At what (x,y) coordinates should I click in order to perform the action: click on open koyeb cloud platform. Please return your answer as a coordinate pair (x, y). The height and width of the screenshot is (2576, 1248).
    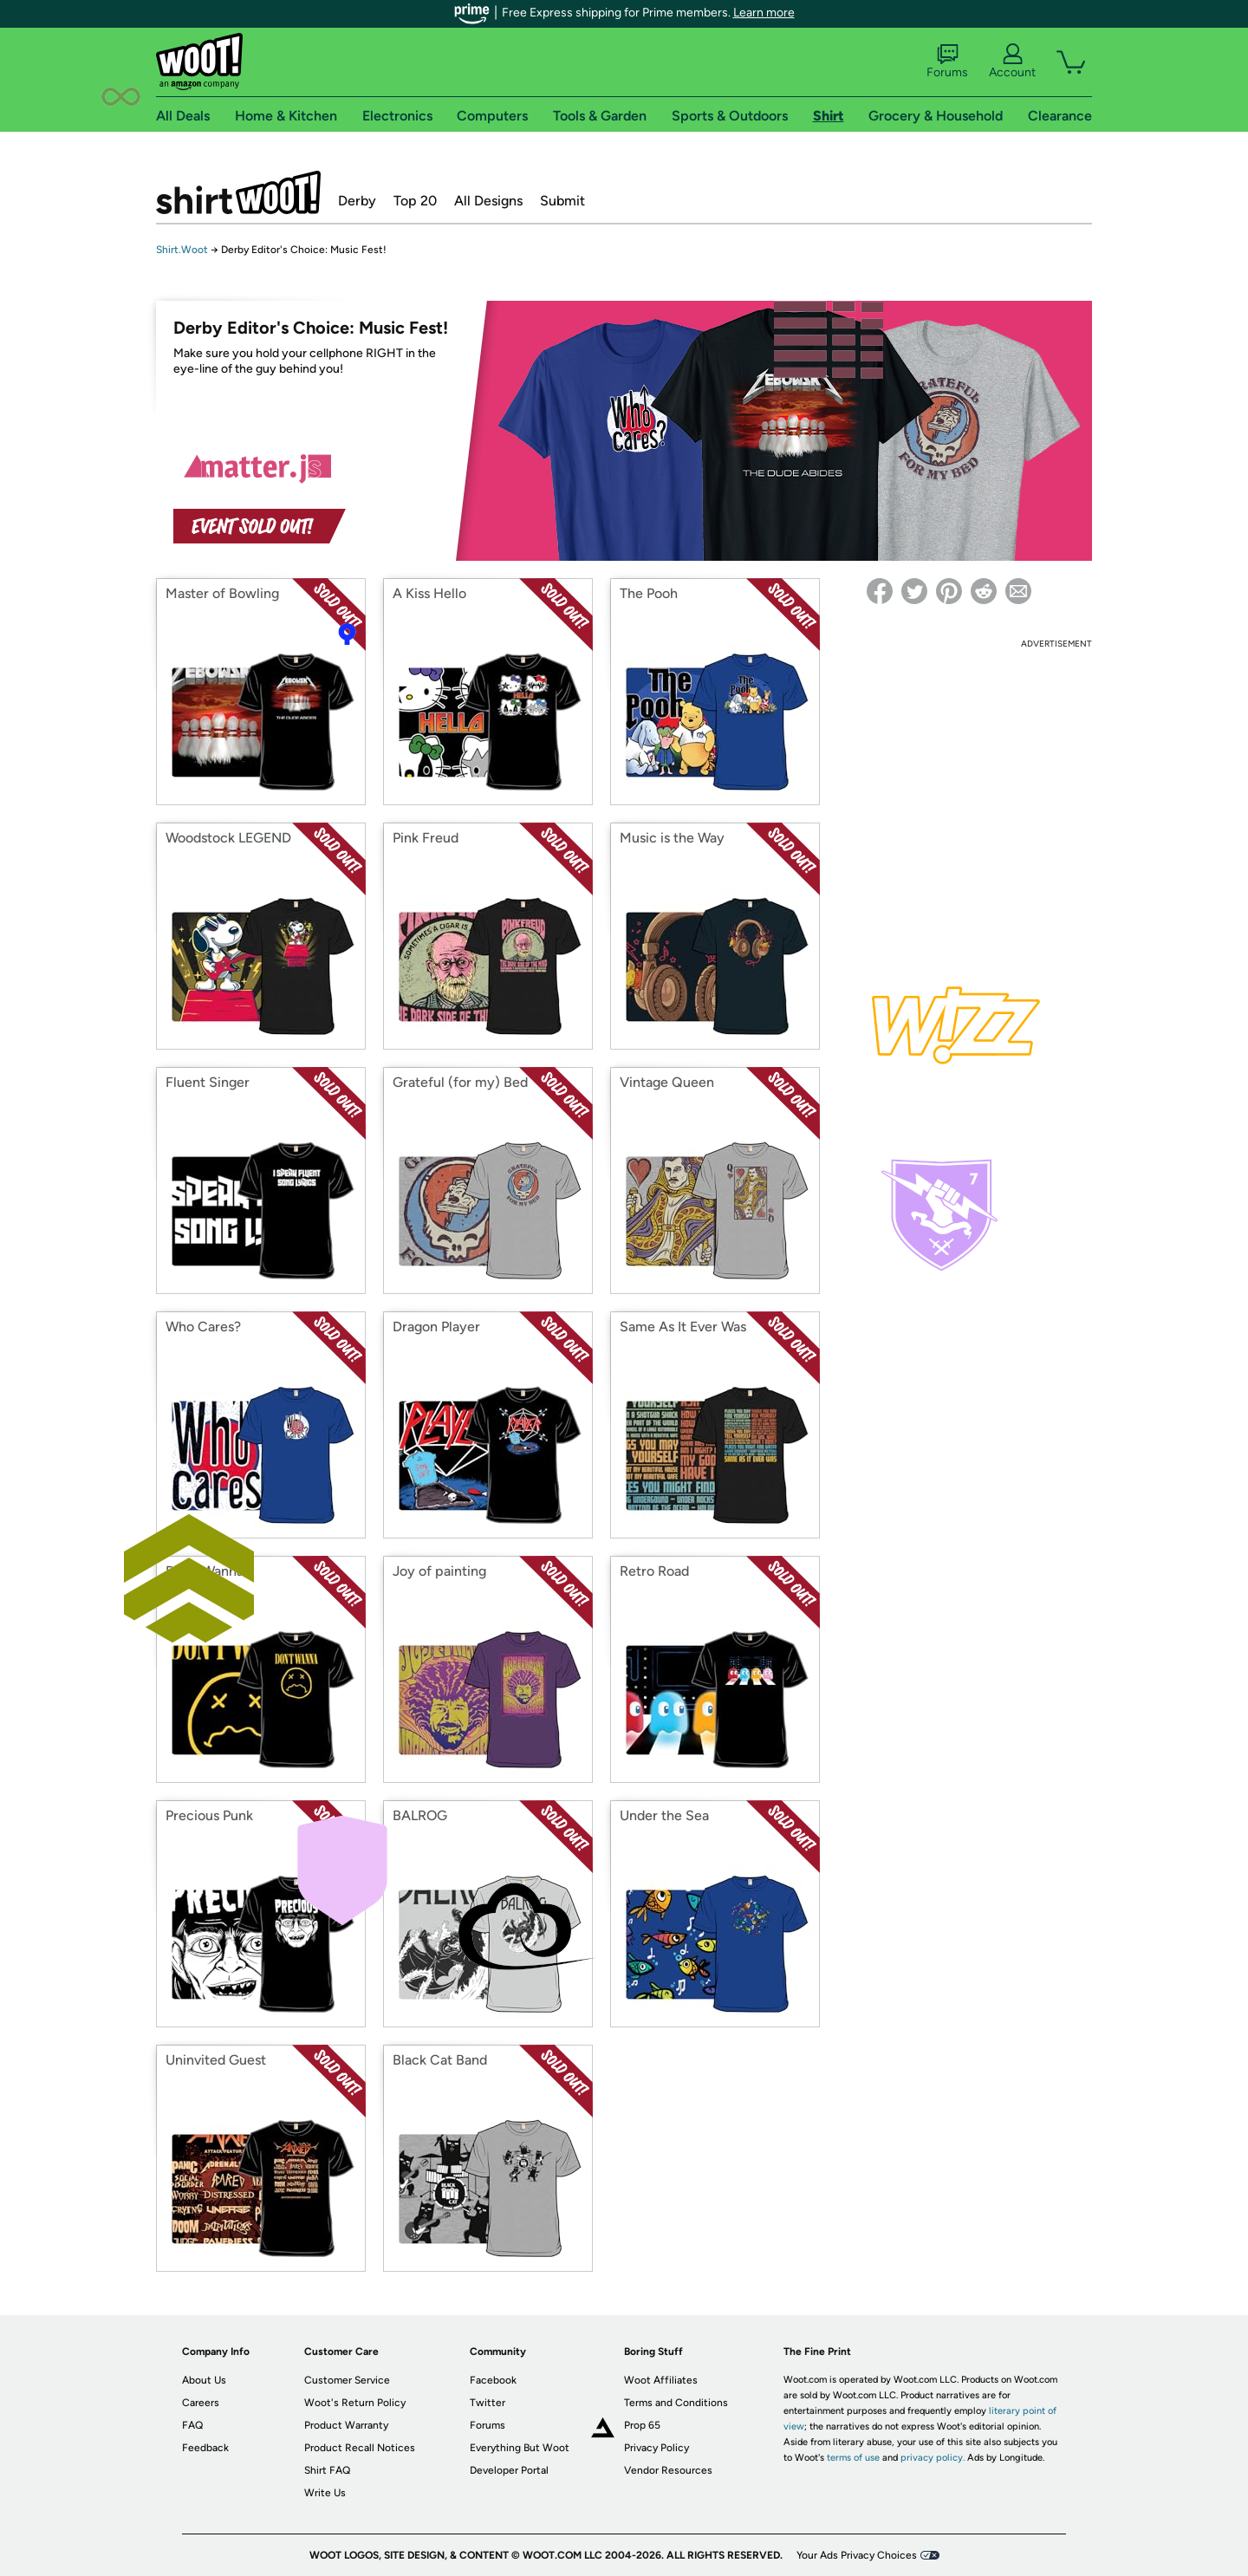
    Looking at the image, I should click on (189, 1578).